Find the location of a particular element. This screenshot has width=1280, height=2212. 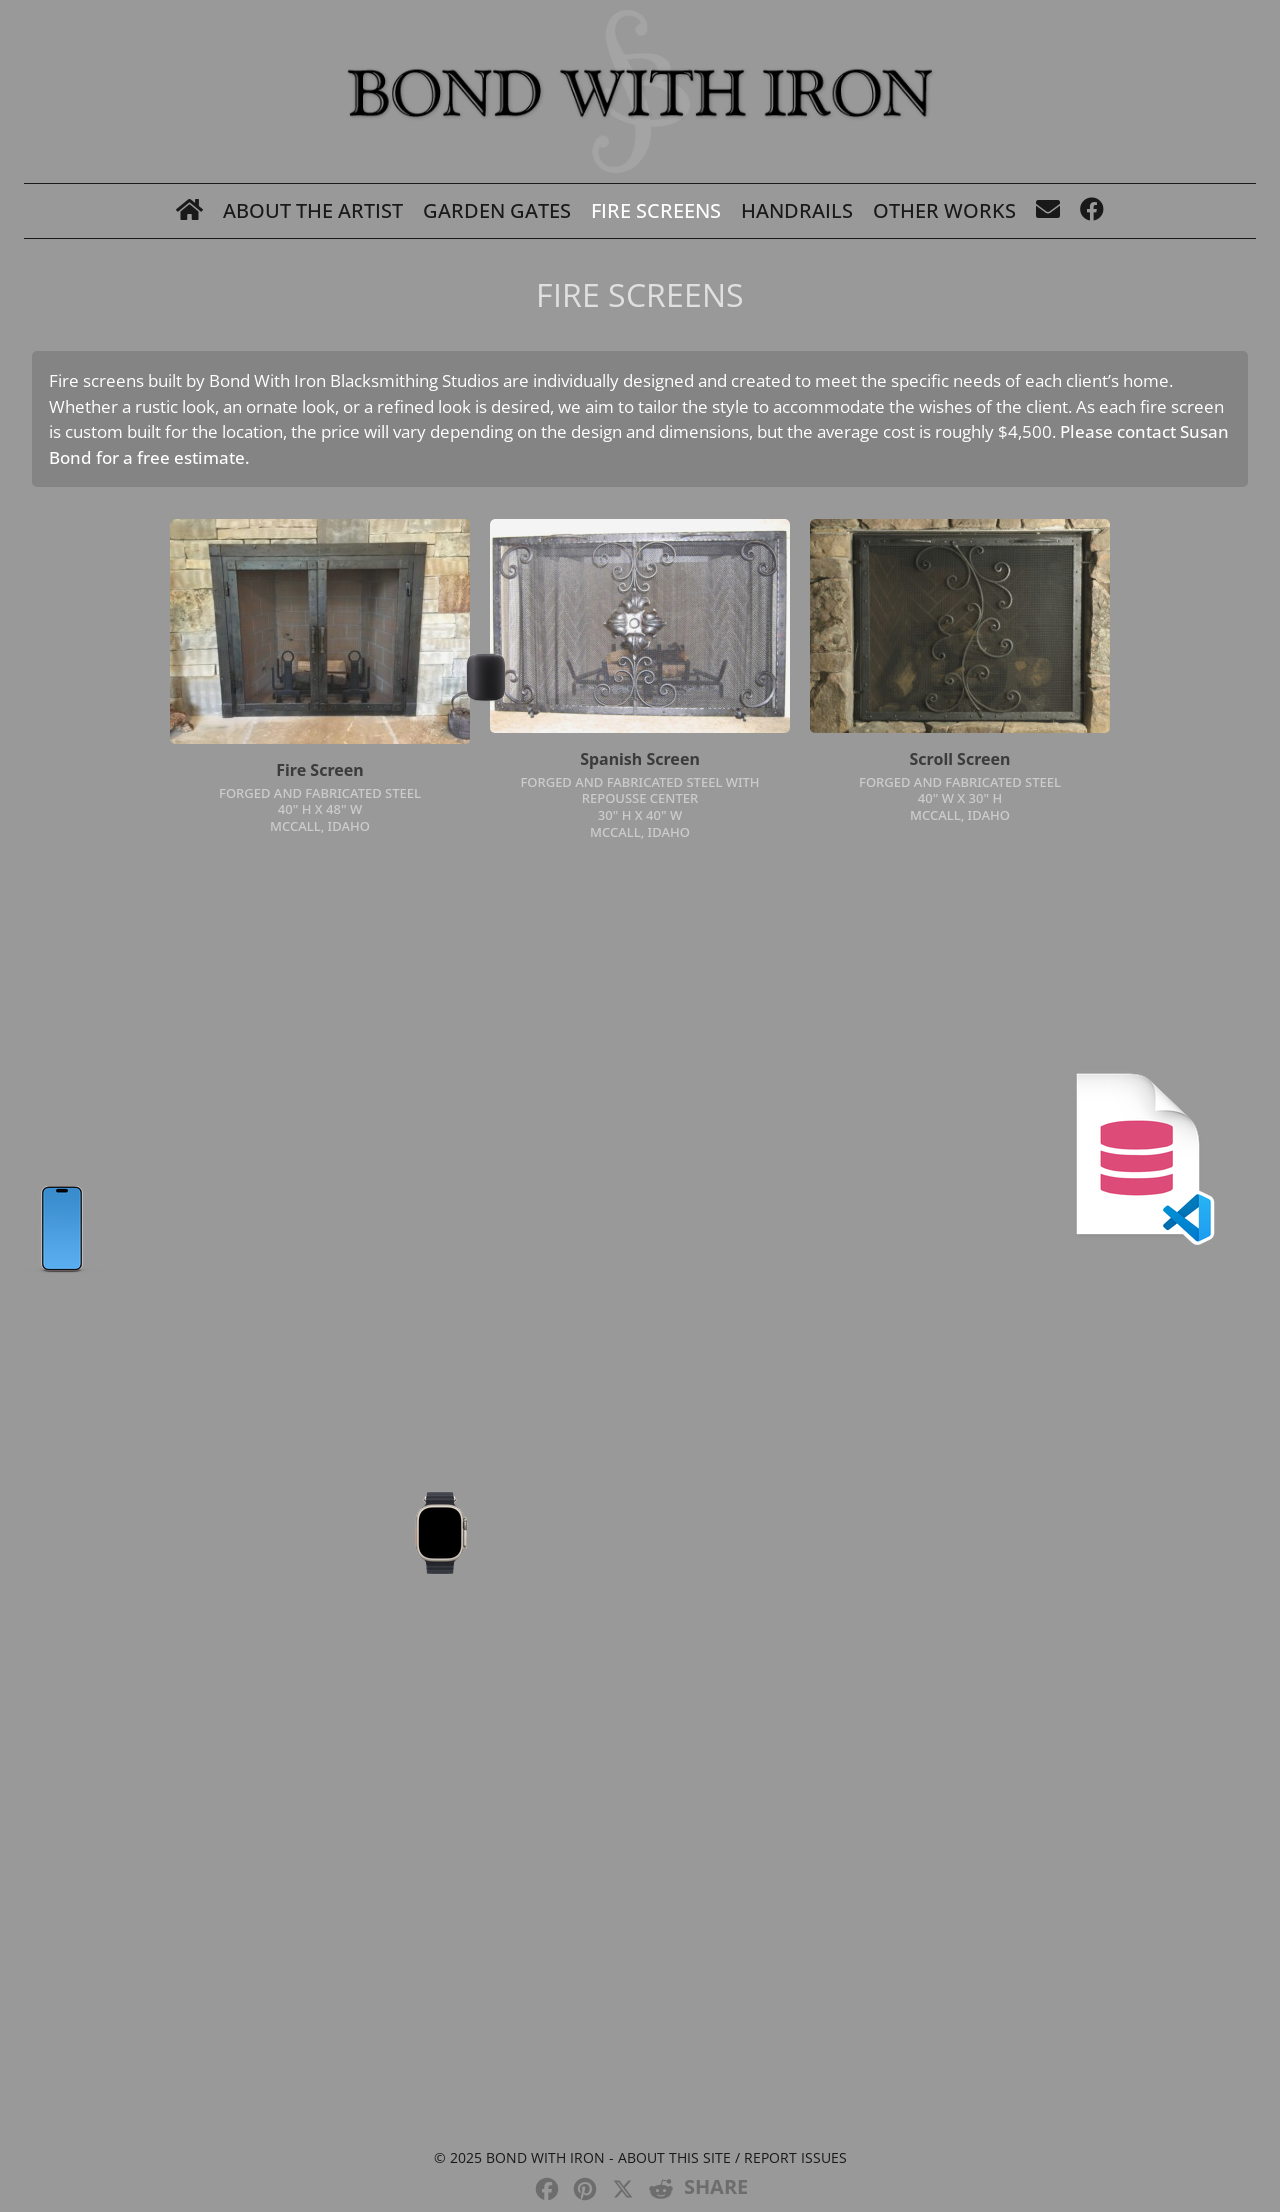

open sql database file in Visual Studio Code is located at coordinates (1138, 1158).